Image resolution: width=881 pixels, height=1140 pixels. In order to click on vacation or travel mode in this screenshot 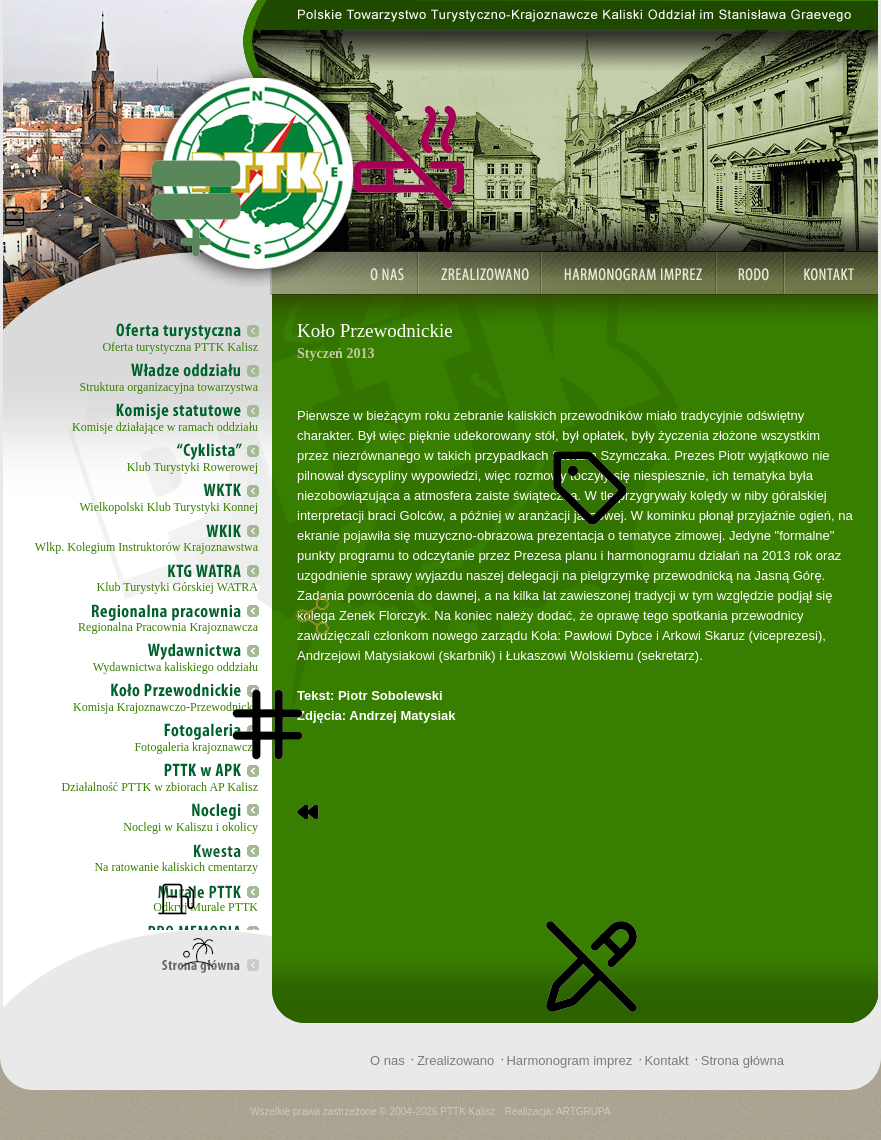, I will do `click(197, 952)`.